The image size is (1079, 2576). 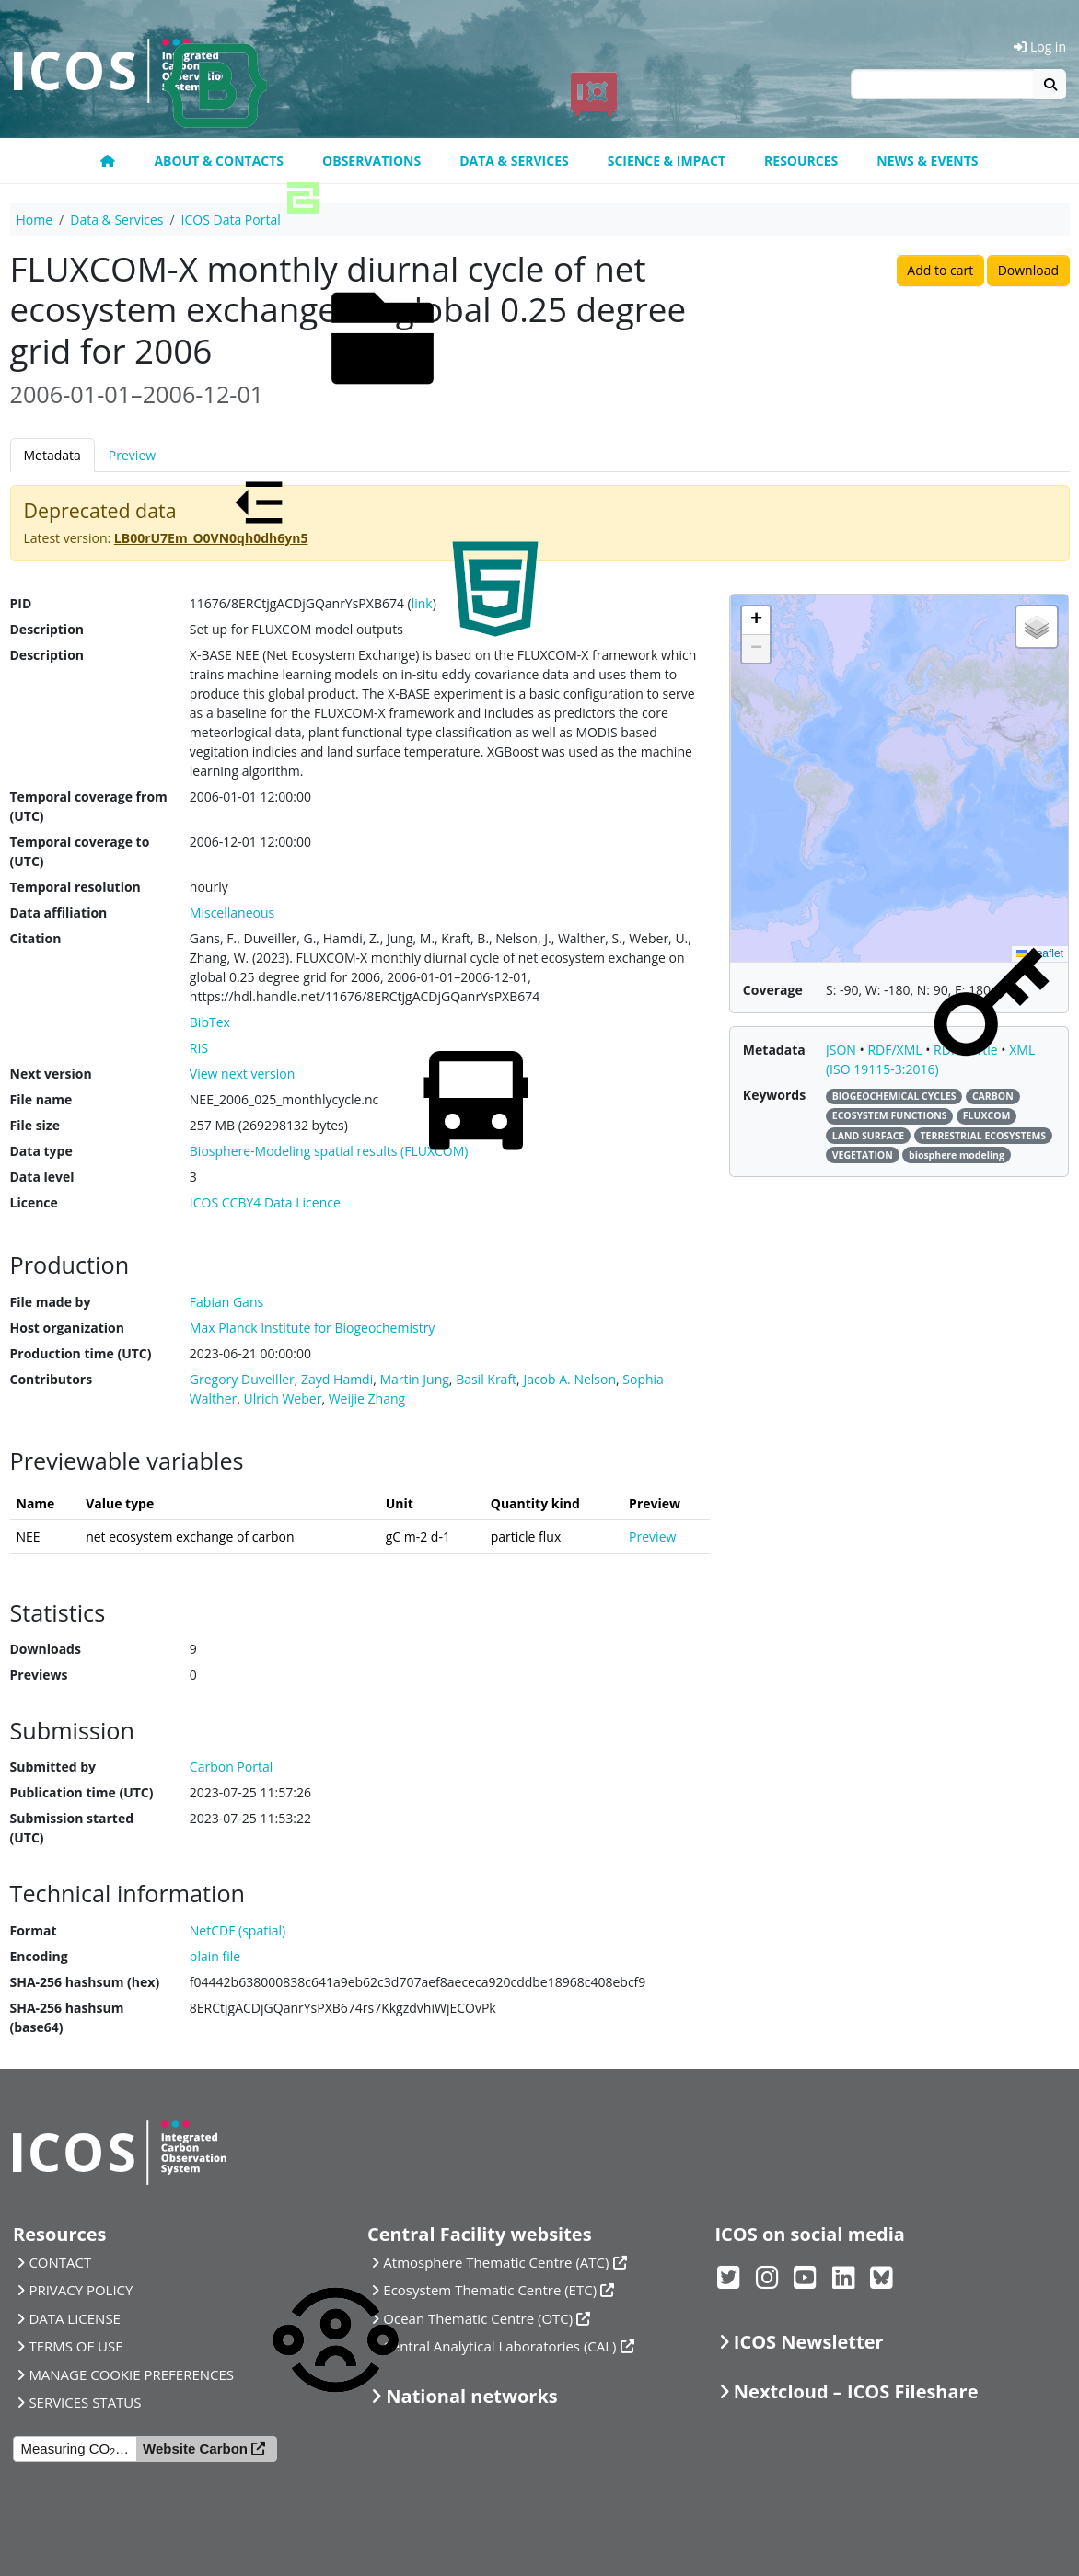 What do you see at coordinates (992, 999) in the screenshot?
I see `access security or authentication settings` at bounding box center [992, 999].